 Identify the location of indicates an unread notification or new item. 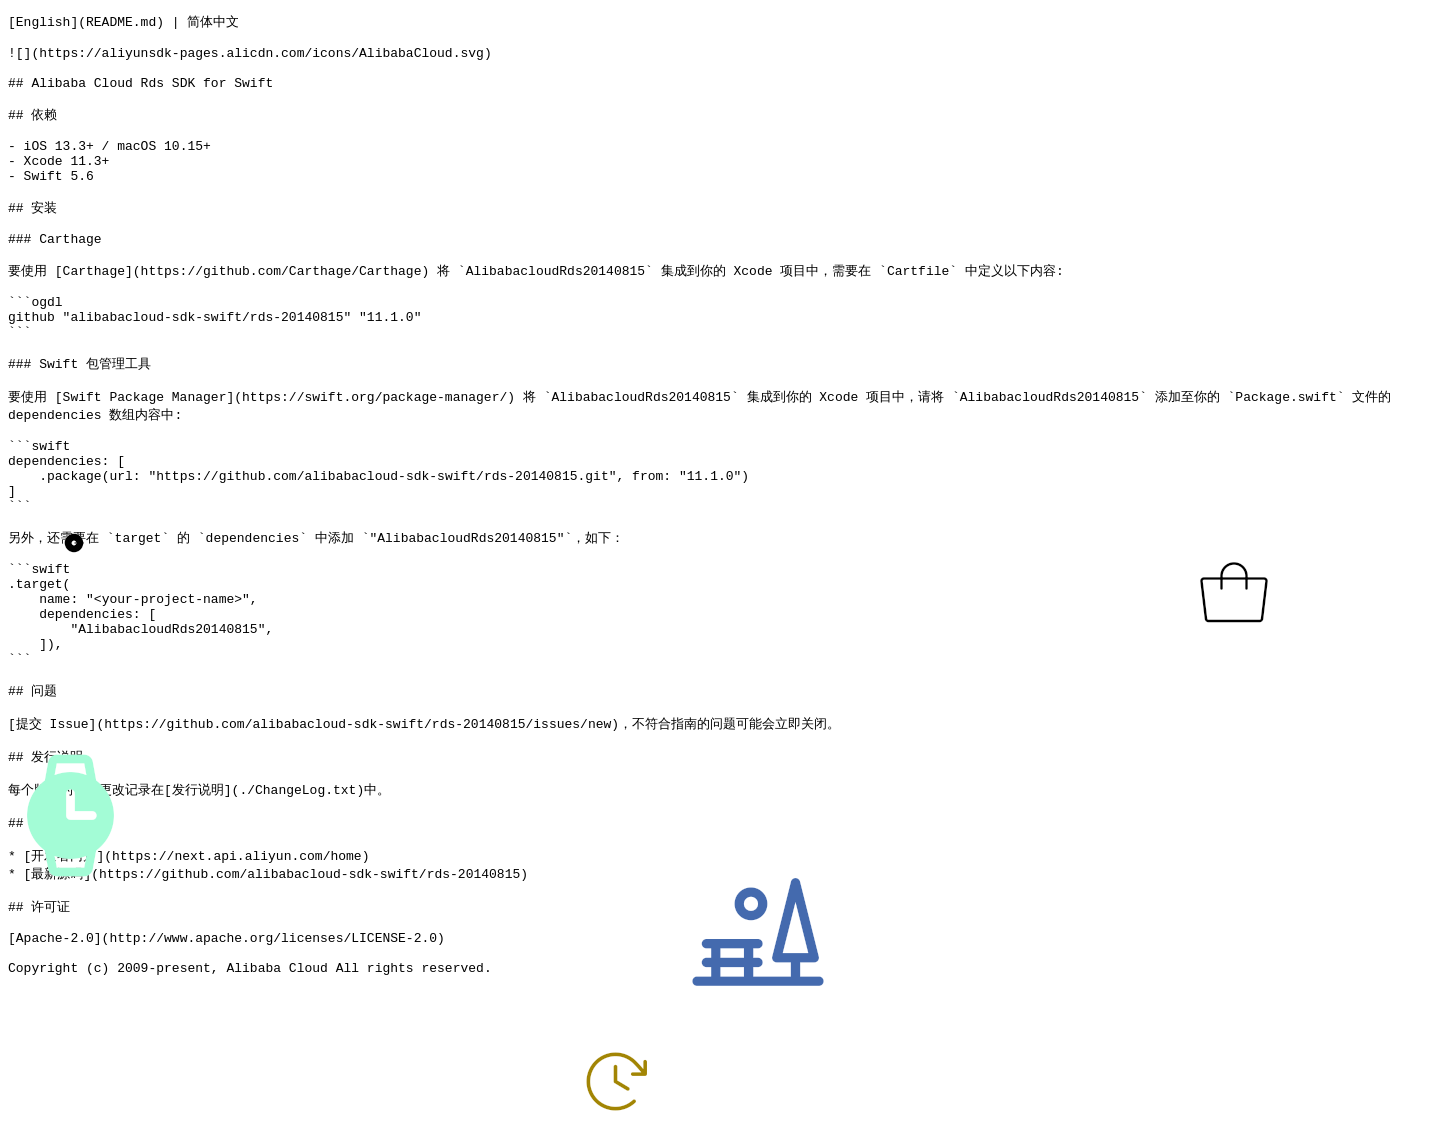
(74, 543).